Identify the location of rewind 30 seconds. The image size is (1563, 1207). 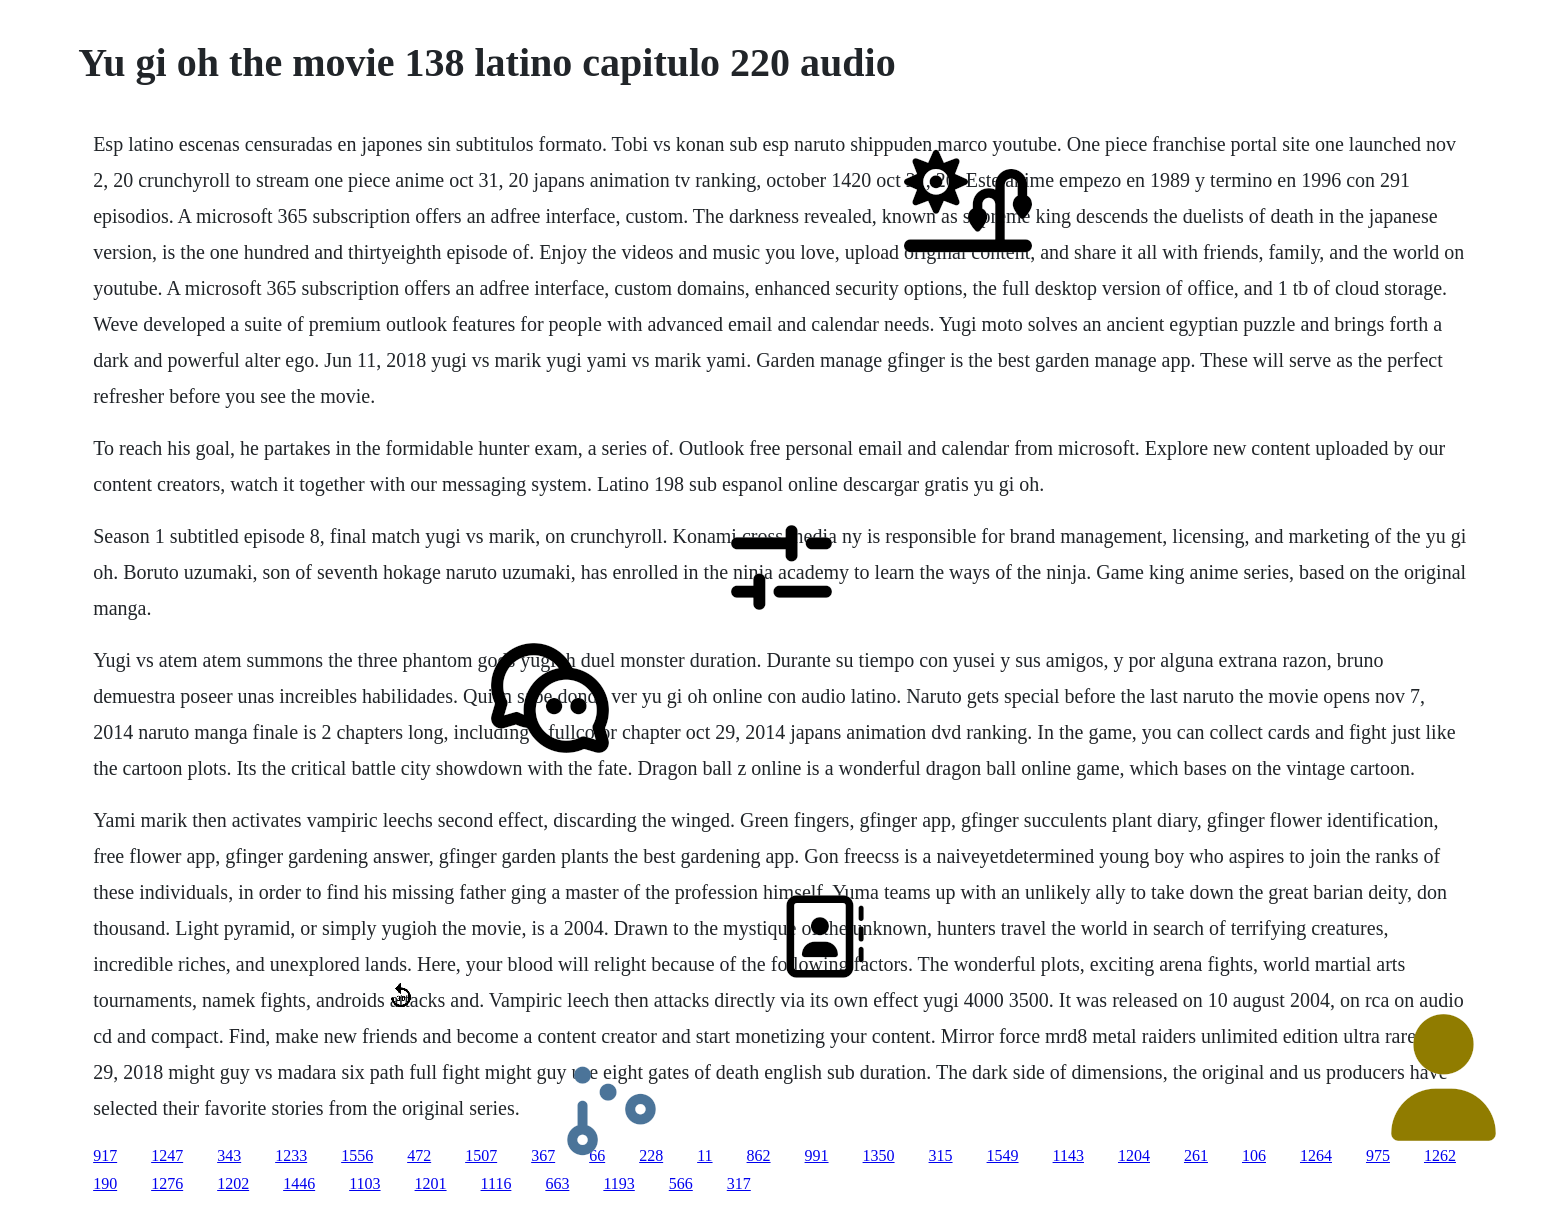
(401, 996).